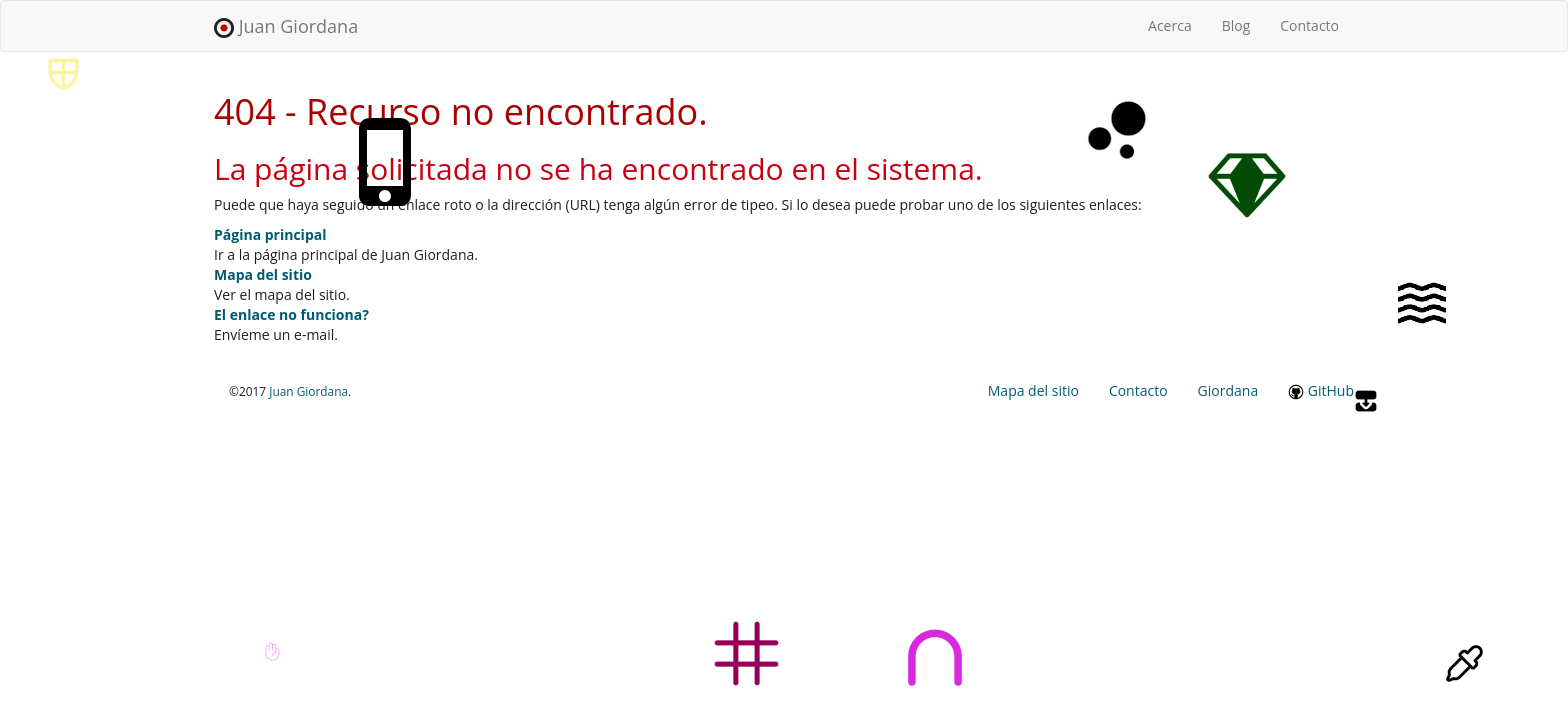 The height and width of the screenshot is (720, 1568). Describe the element at coordinates (272, 651) in the screenshot. I see `stop or pause an action` at that location.